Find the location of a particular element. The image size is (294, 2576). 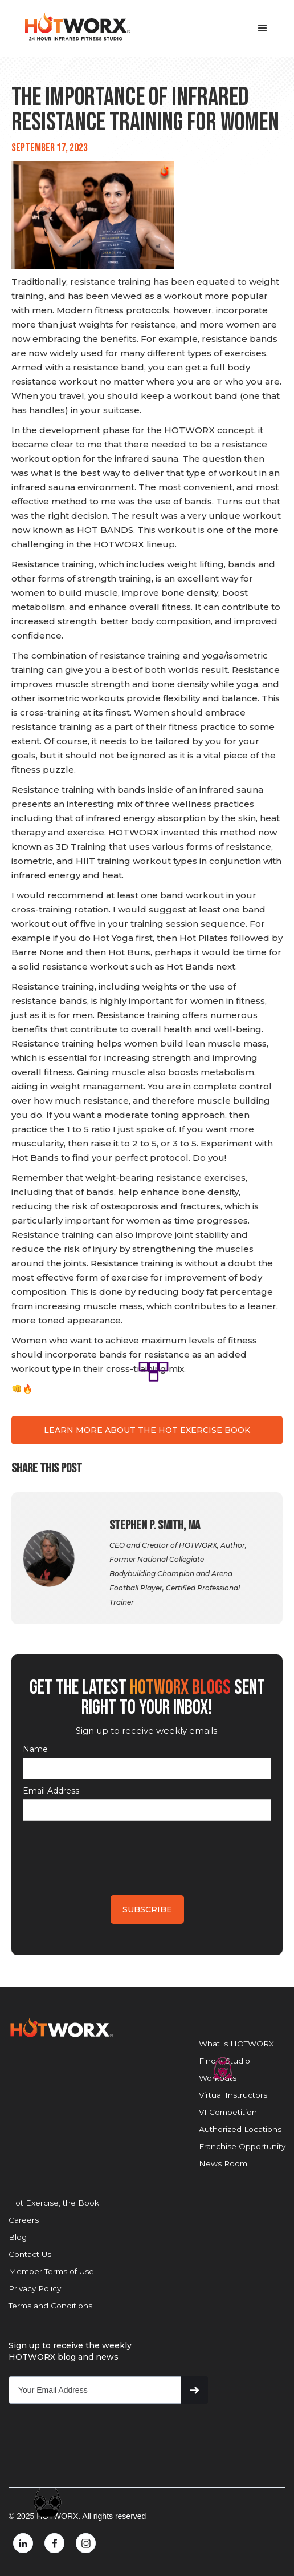

select female vampire character is located at coordinates (223, 2069).